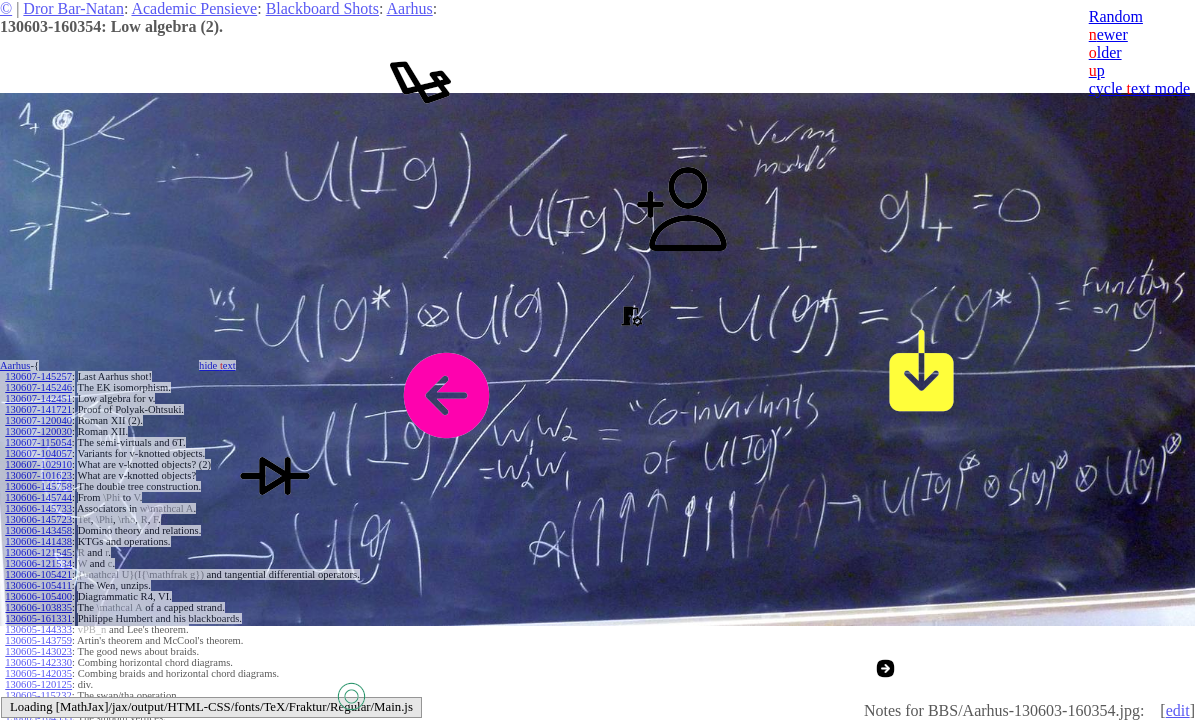 The image size is (1195, 720). I want to click on proceed to the next step, so click(885, 668).